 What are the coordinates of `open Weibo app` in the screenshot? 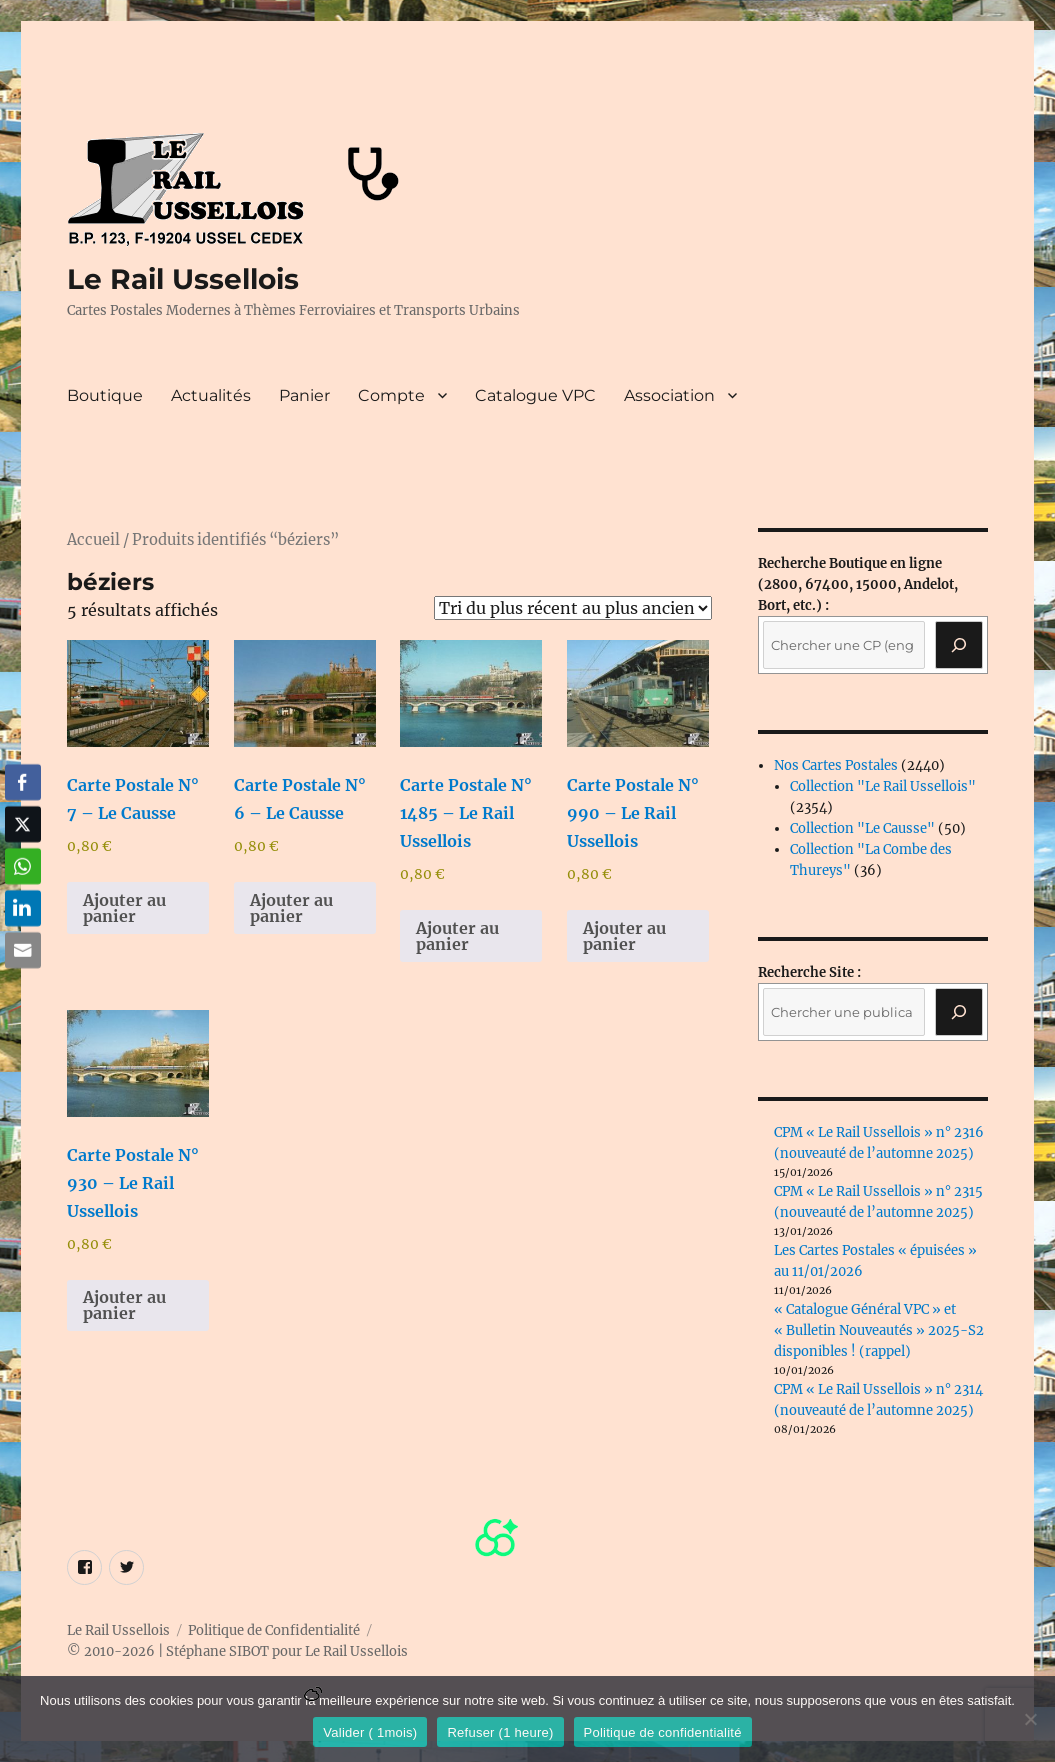 It's located at (313, 1694).